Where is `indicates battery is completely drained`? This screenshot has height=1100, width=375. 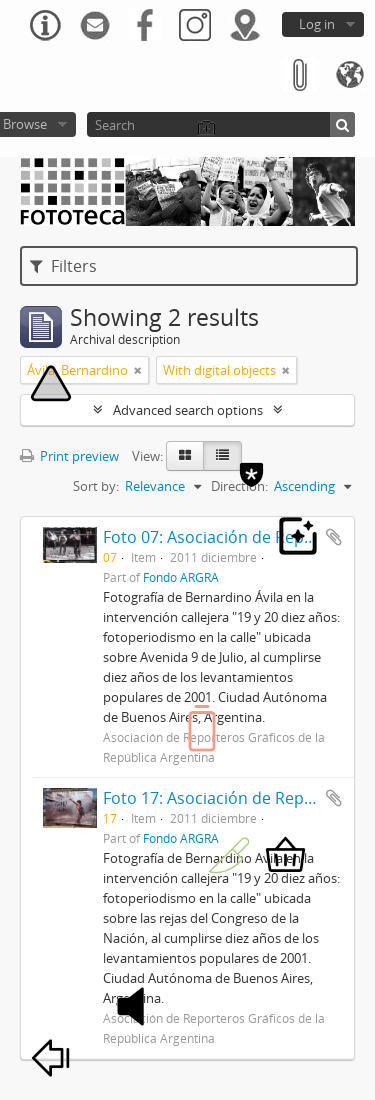
indicates battery is completely drained is located at coordinates (202, 729).